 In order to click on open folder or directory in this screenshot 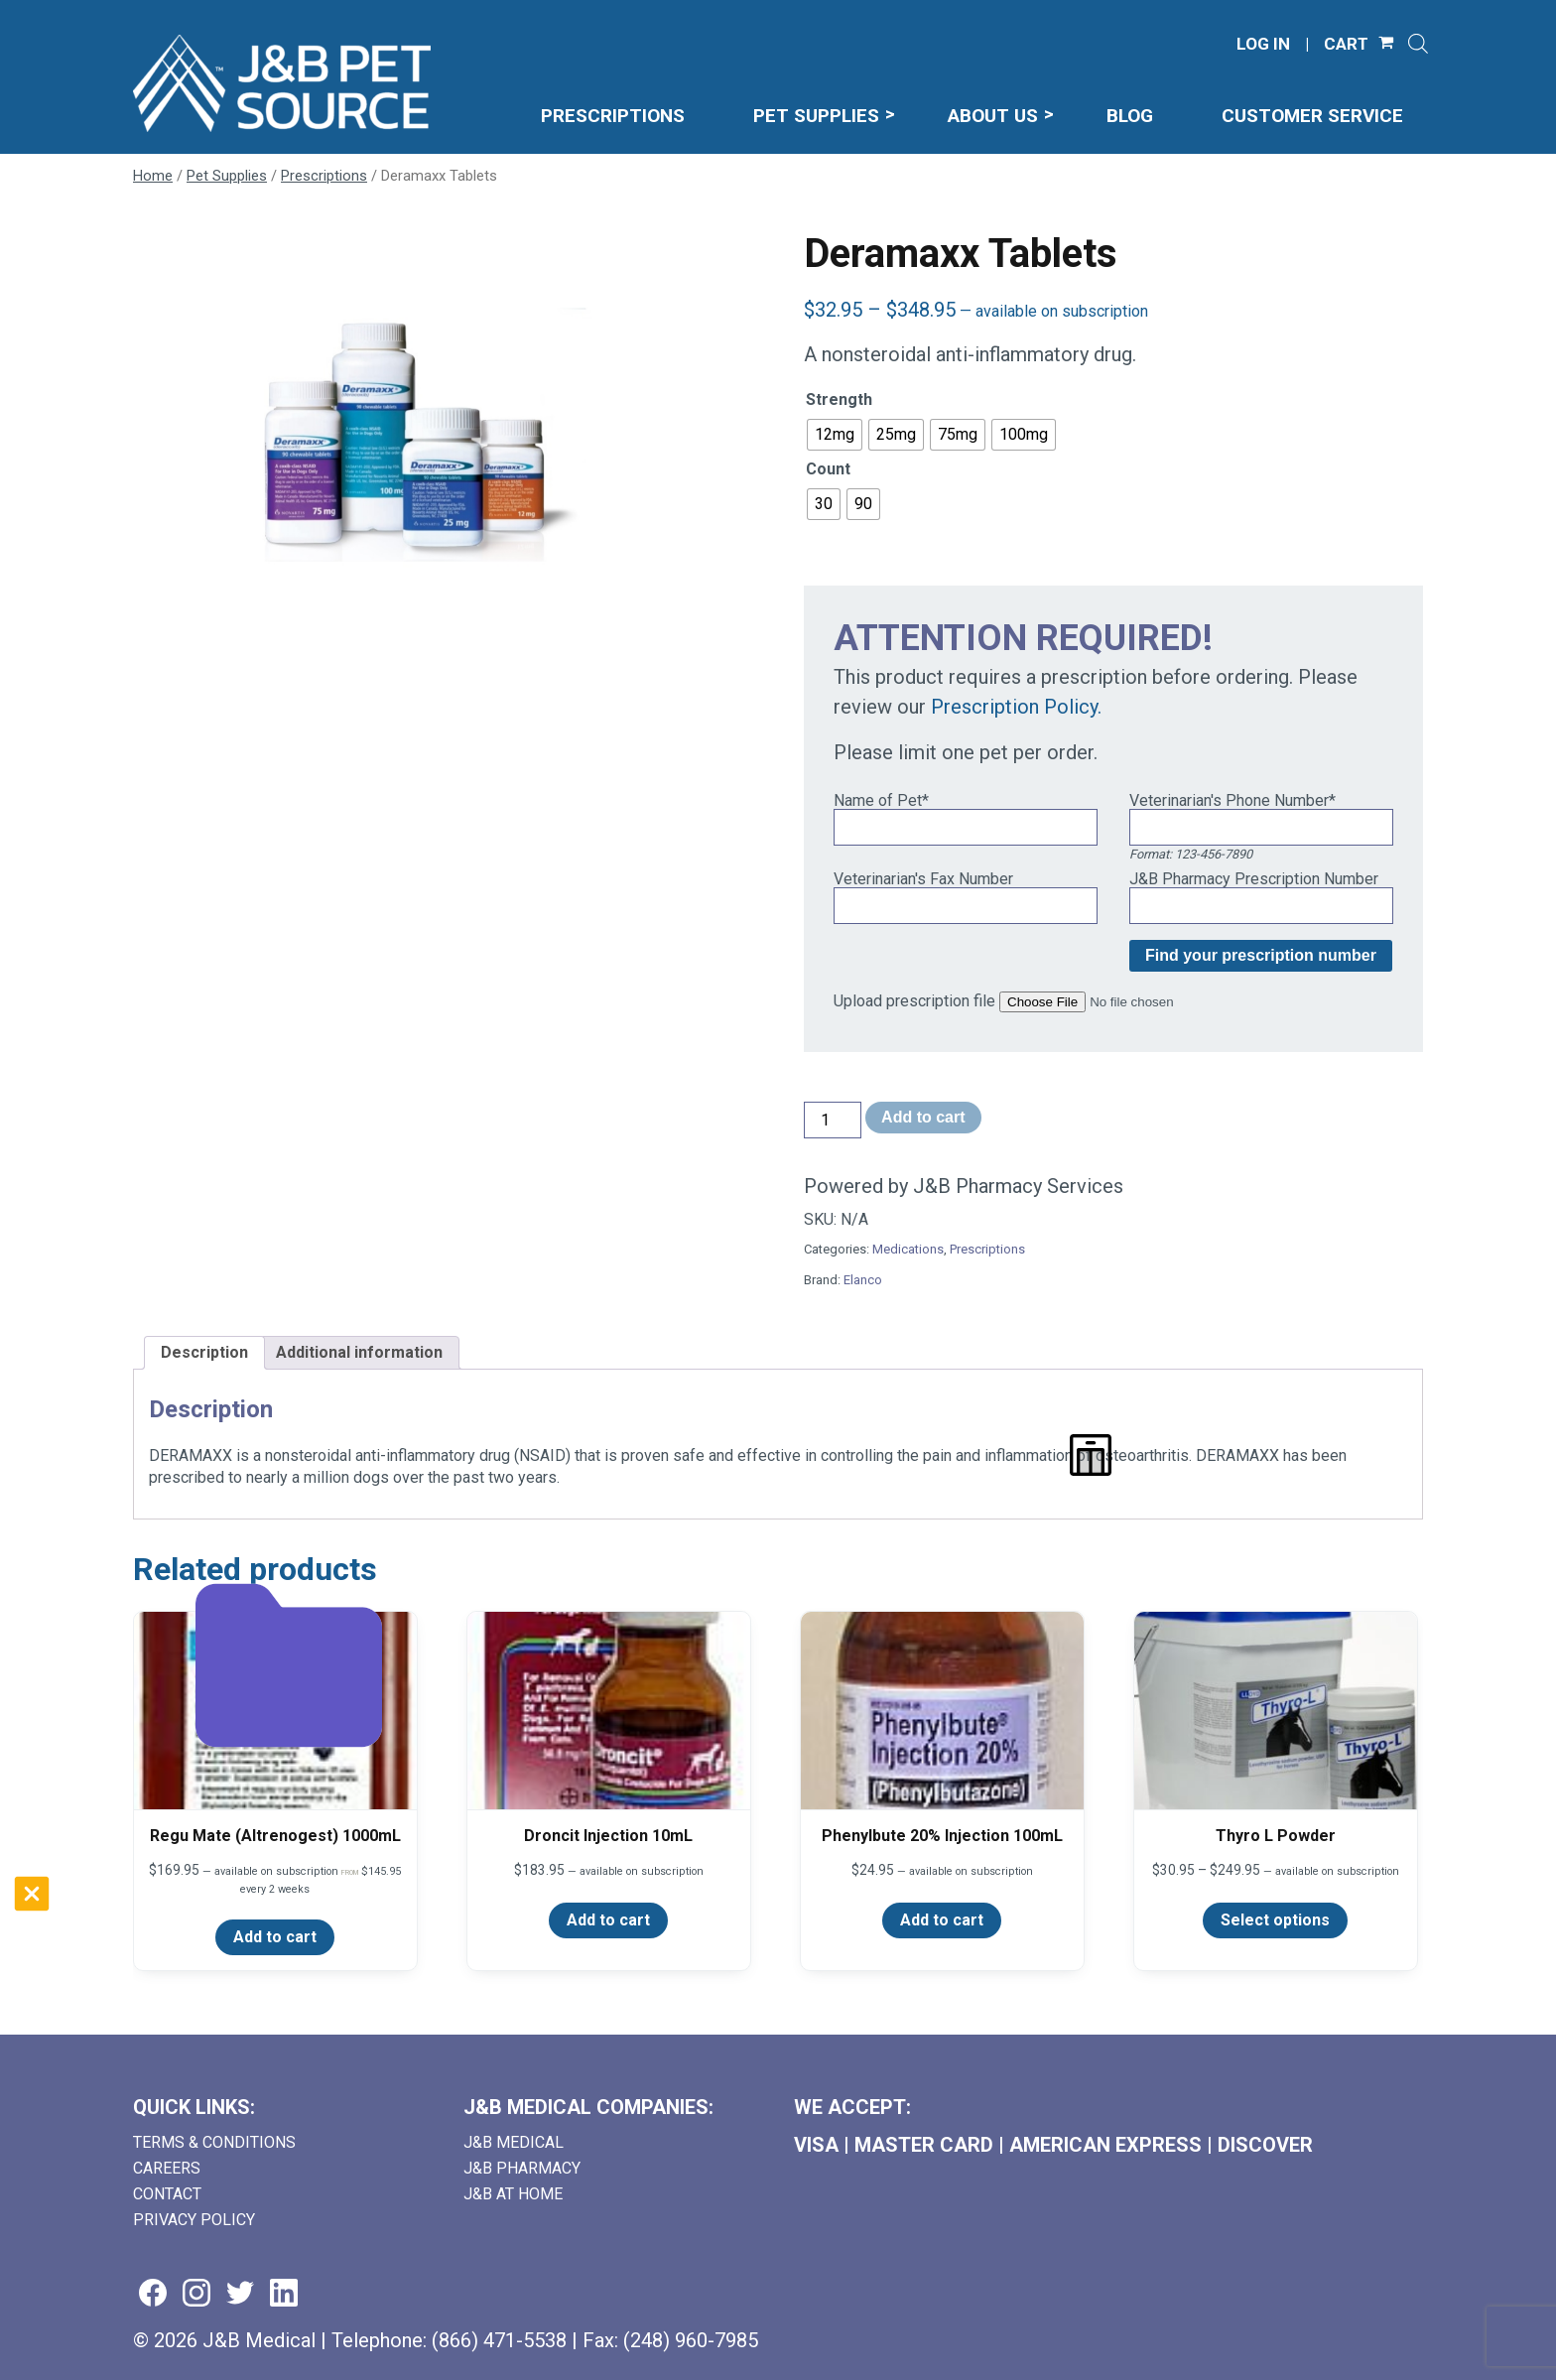, I will do `click(289, 1665)`.